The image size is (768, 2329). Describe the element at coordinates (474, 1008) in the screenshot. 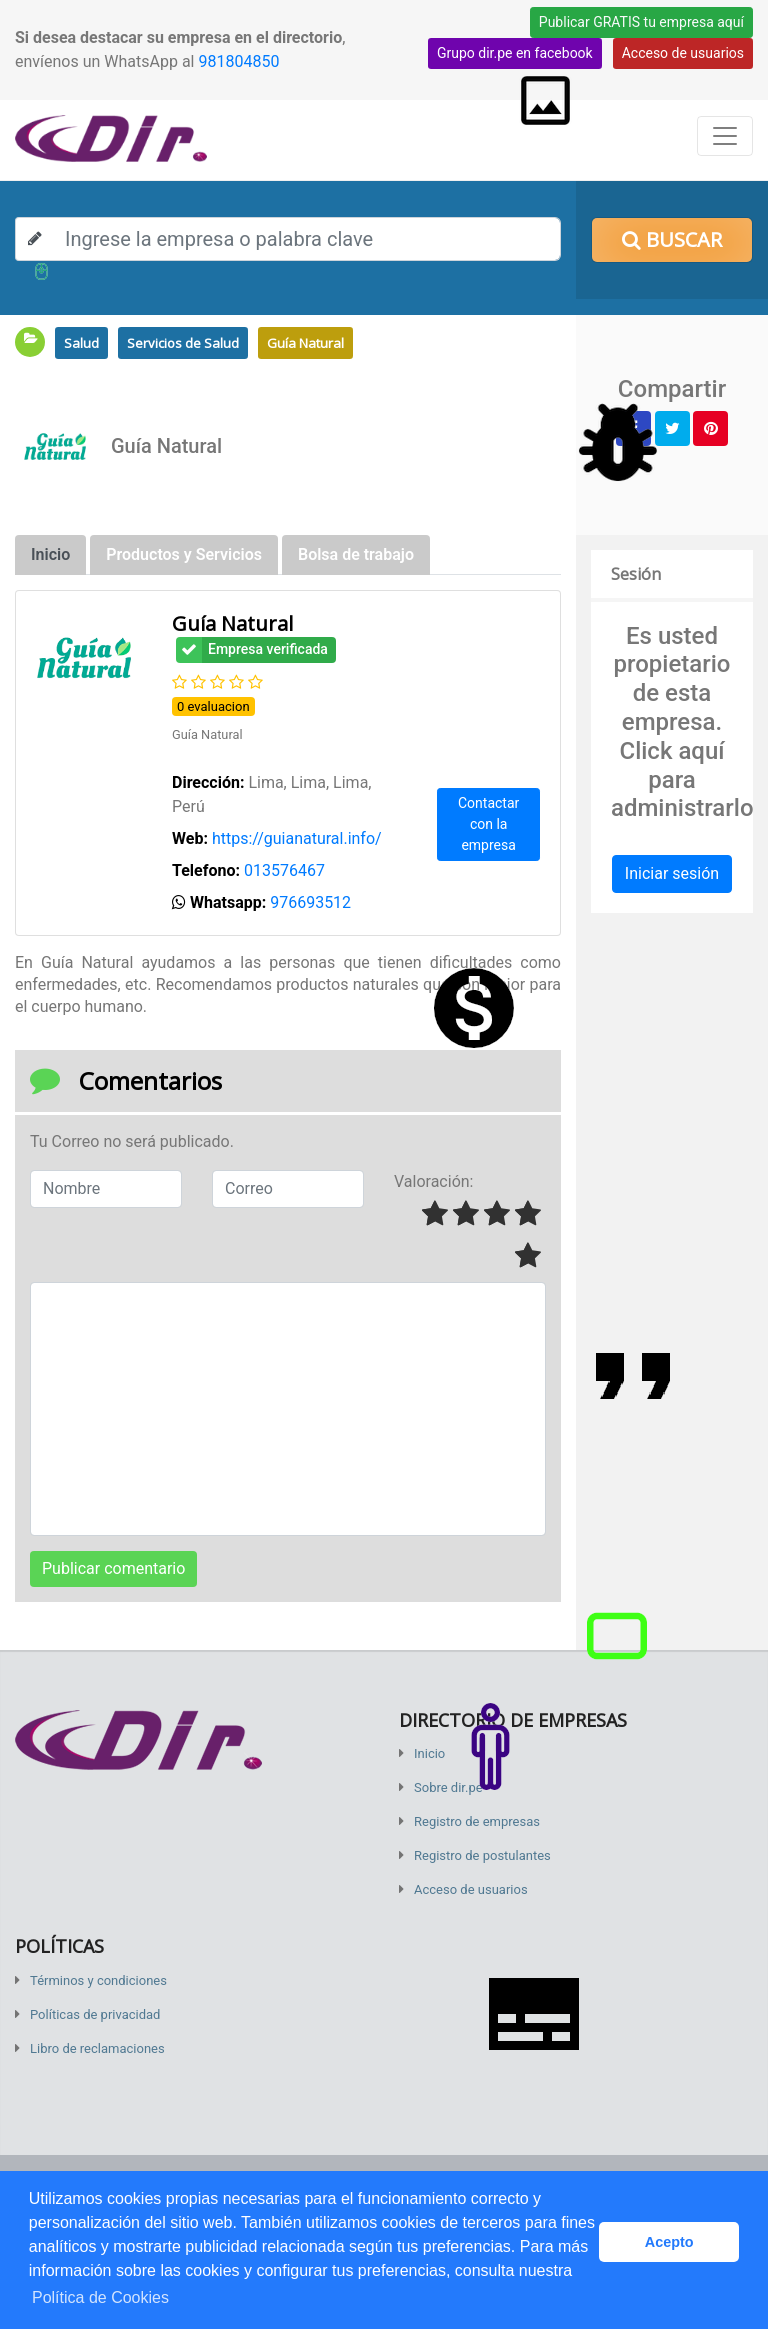

I see `view earnings or payment information` at that location.